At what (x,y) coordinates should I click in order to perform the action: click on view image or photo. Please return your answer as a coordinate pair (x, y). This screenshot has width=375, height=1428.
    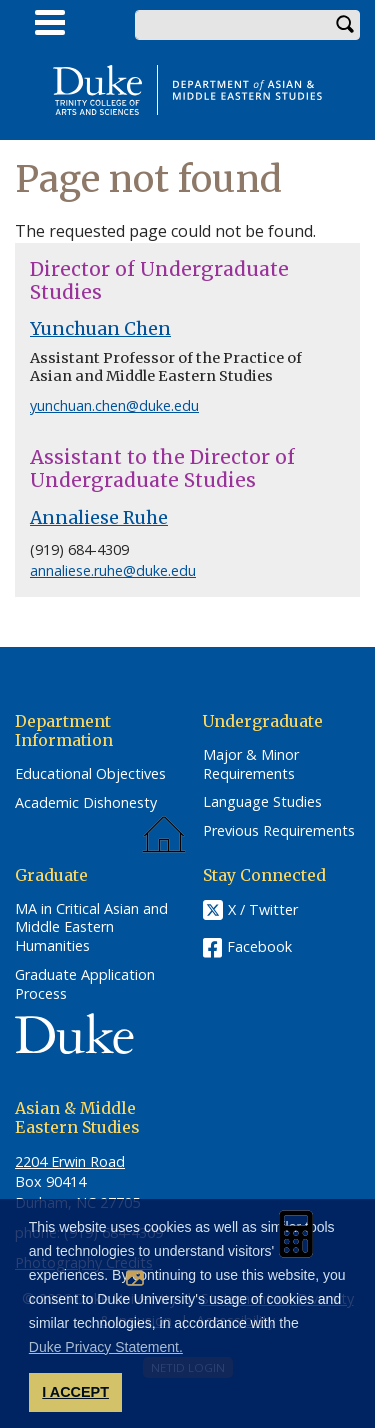
    Looking at the image, I should click on (135, 1278).